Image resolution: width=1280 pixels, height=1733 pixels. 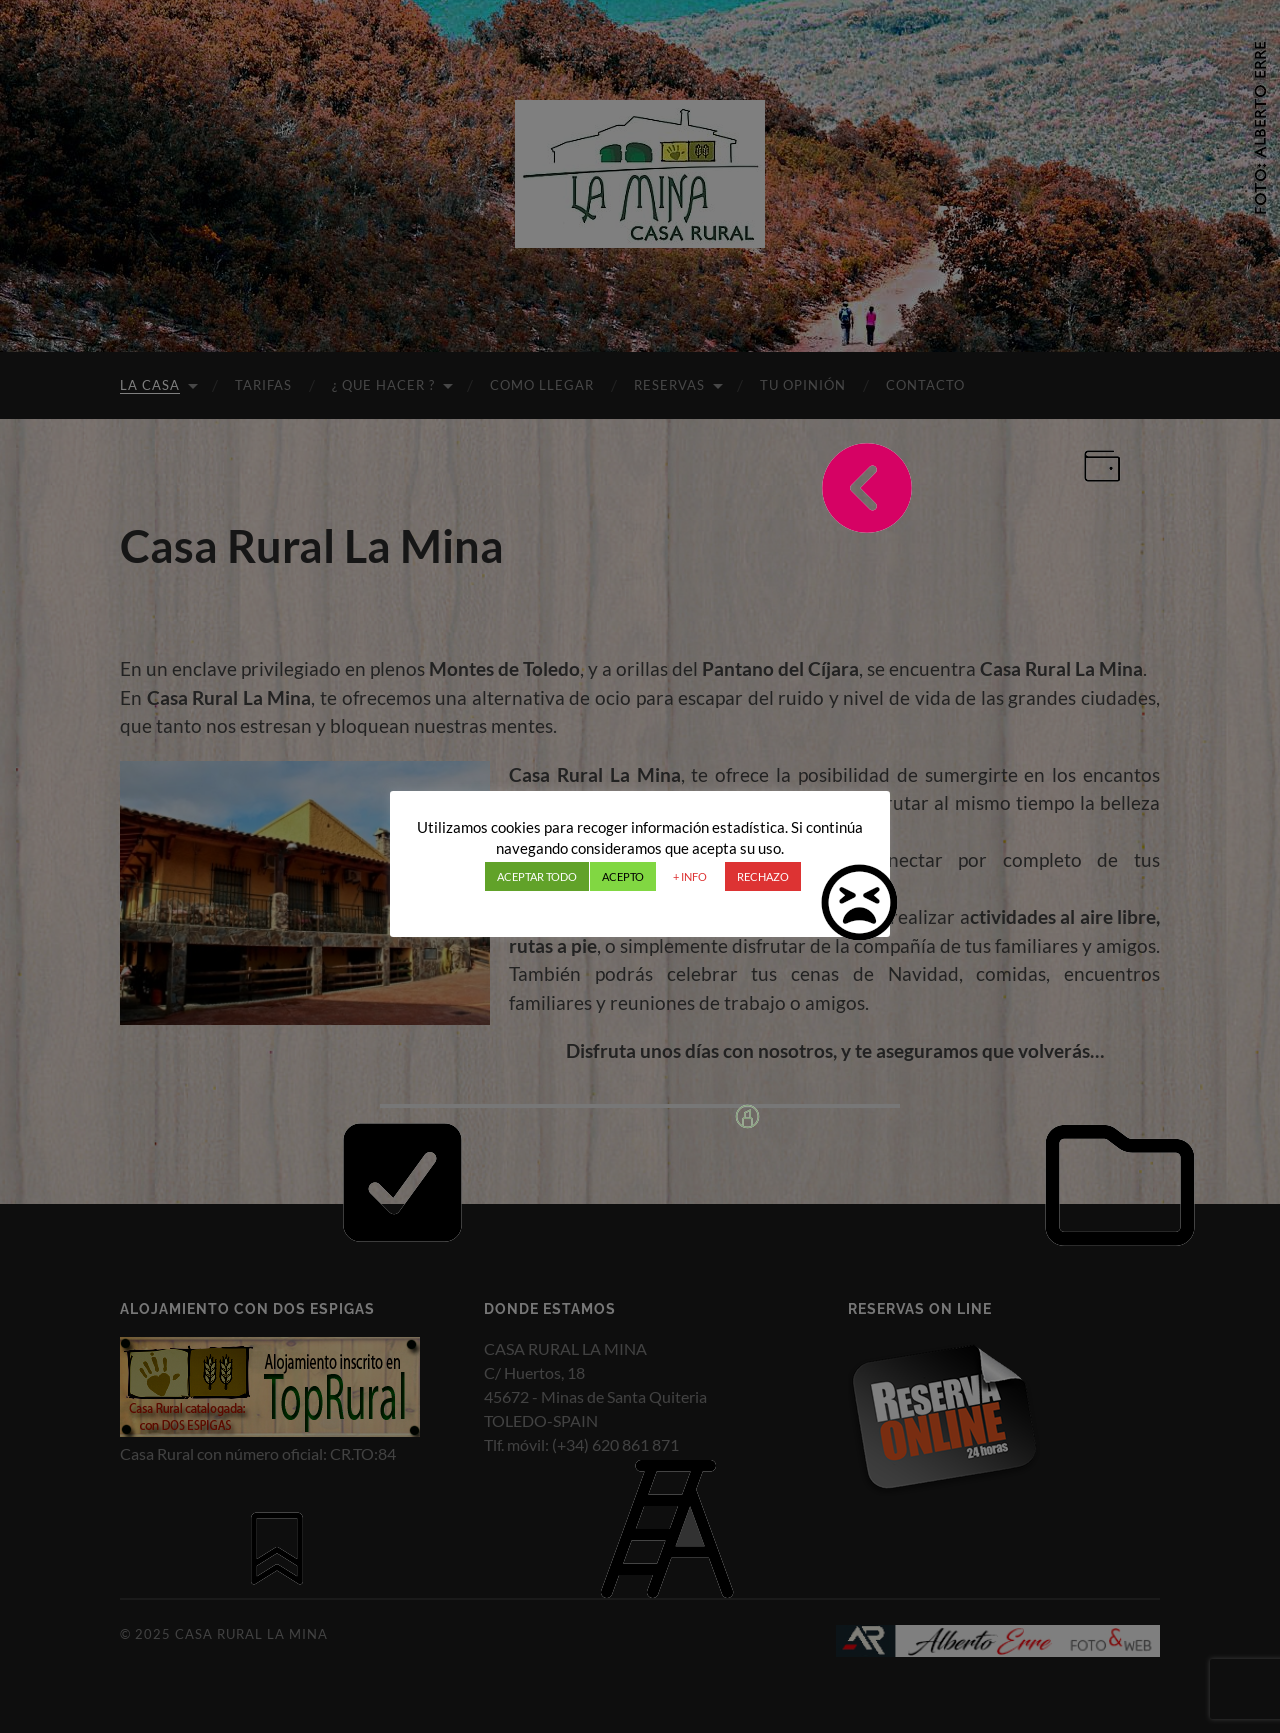 What do you see at coordinates (867, 488) in the screenshot?
I see `go back to the previous screen` at bounding box center [867, 488].